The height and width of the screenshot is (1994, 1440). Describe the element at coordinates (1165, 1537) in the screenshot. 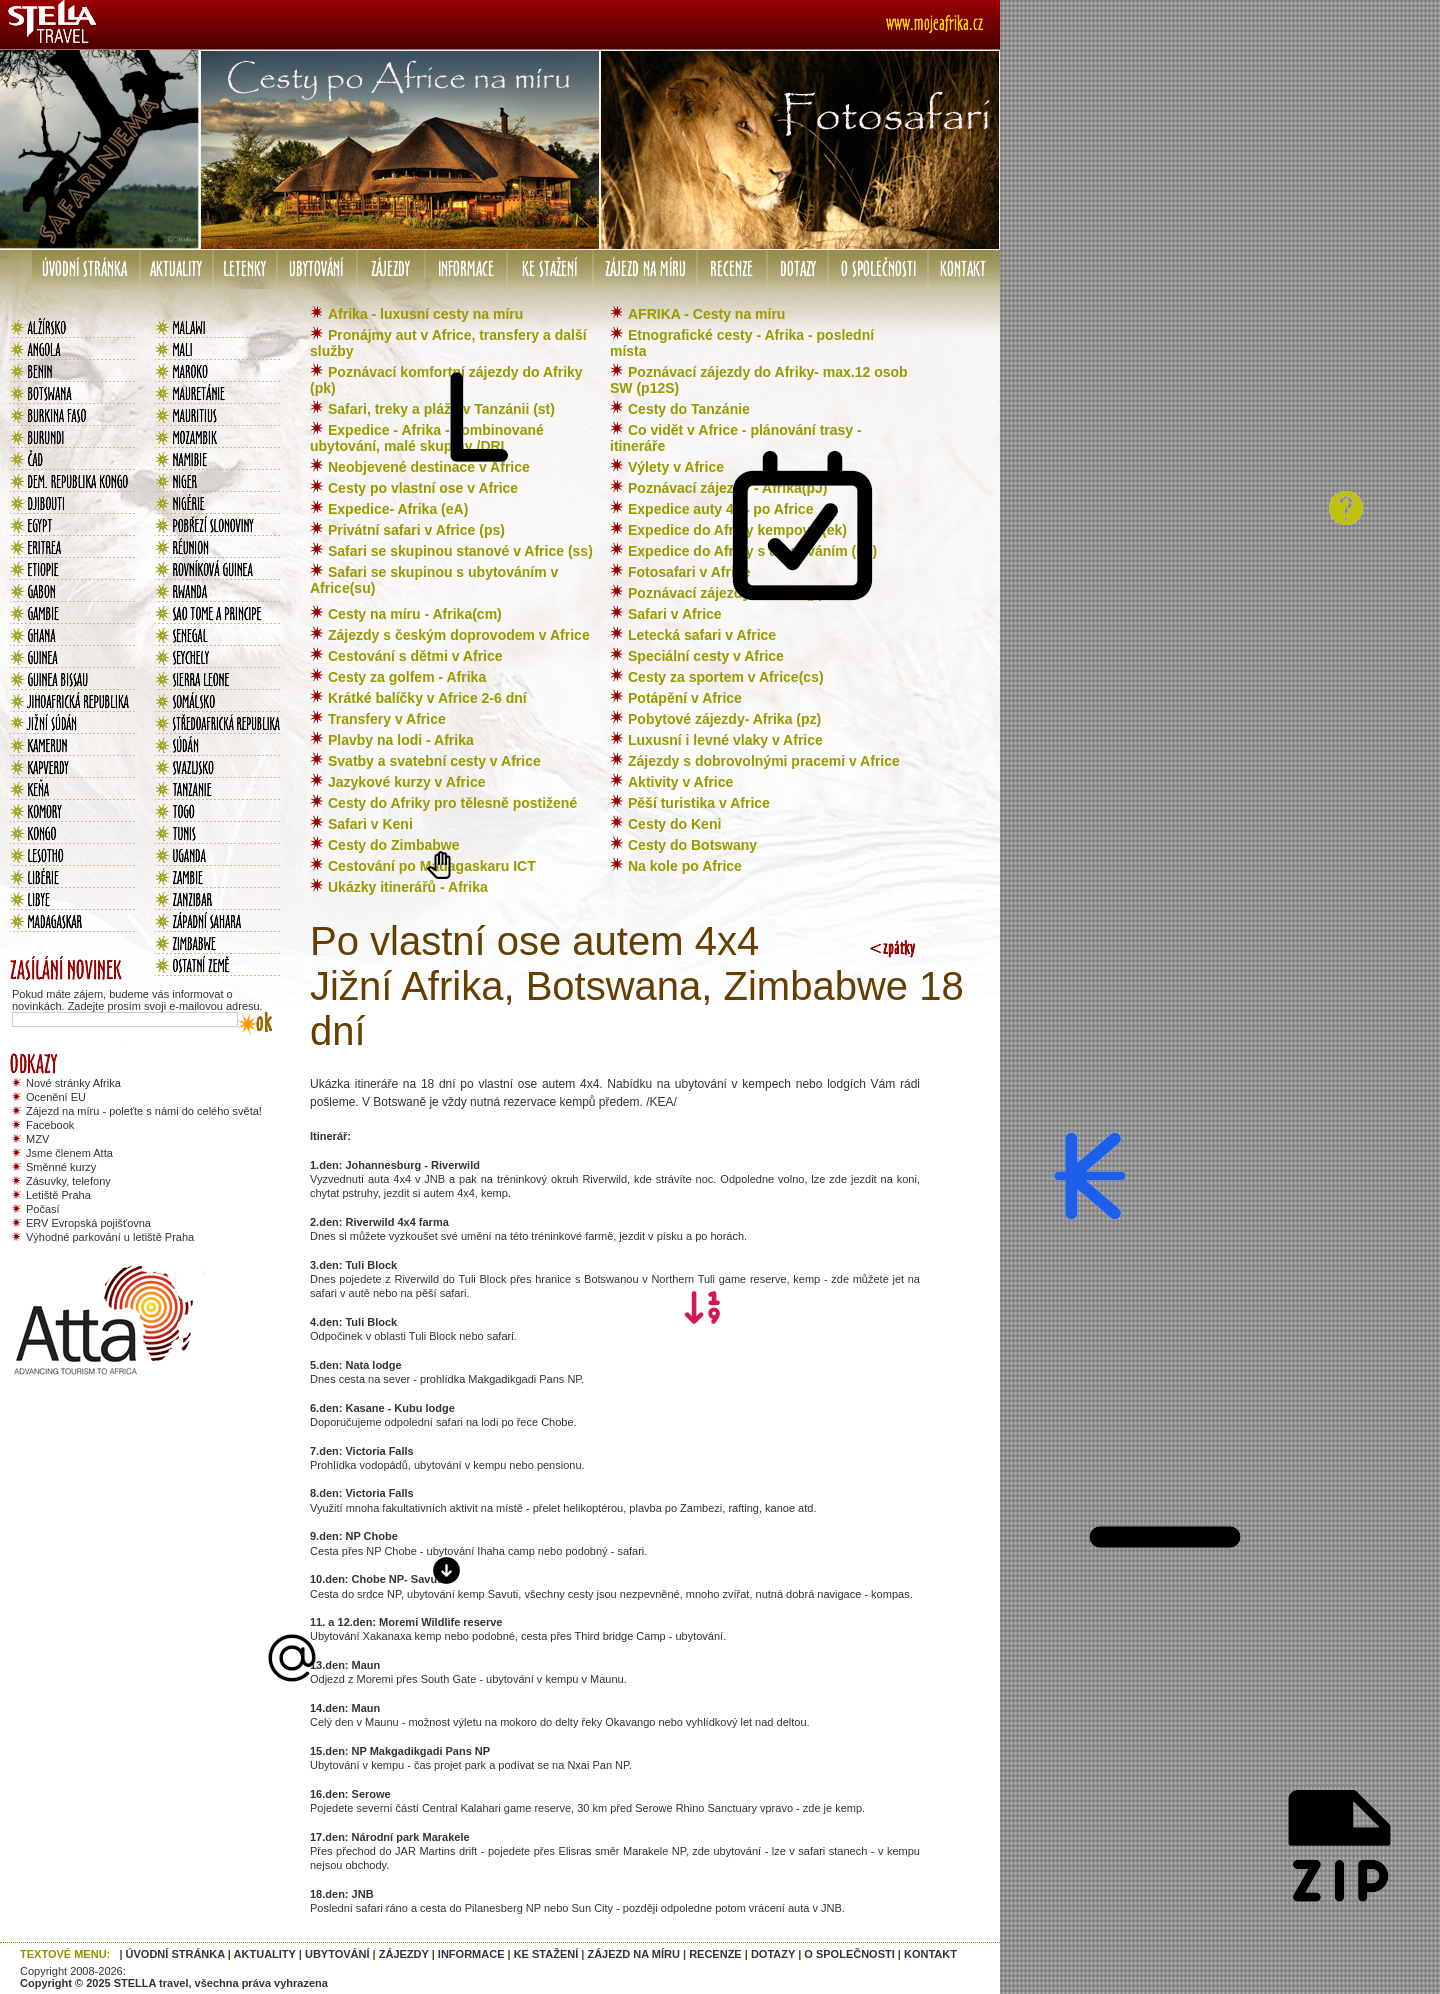

I see `remove an item from a list or cart` at that location.